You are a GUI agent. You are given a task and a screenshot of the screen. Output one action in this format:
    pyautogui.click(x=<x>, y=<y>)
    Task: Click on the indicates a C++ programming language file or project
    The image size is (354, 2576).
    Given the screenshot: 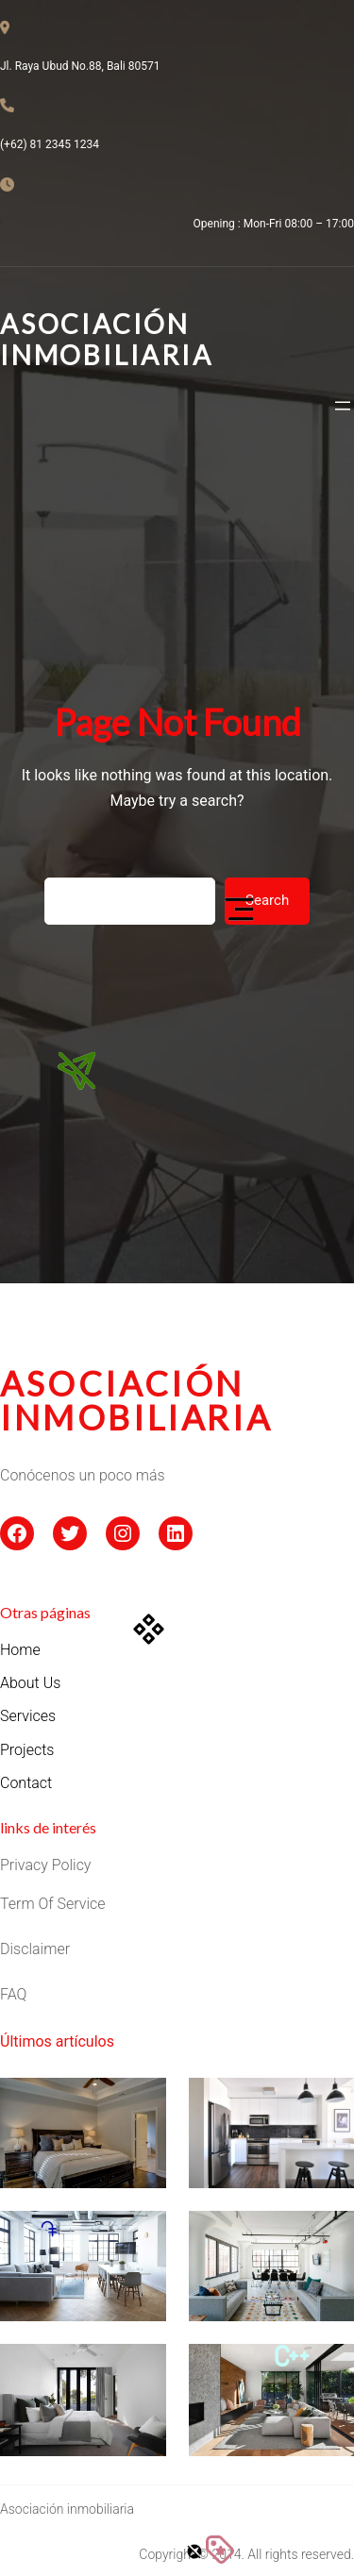 What is the action you would take?
    pyautogui.click(x=292, y=2355)
    